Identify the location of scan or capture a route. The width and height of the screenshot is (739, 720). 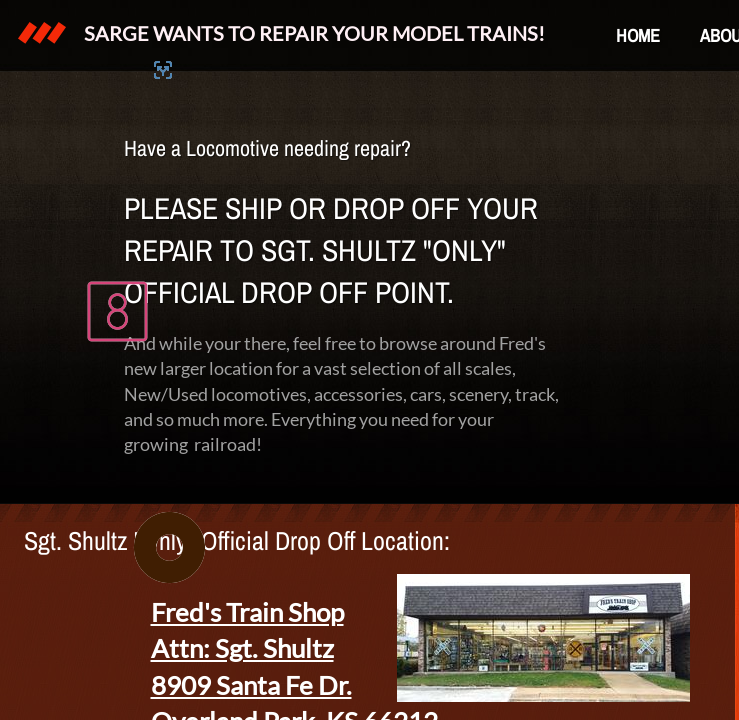
(163, 70).